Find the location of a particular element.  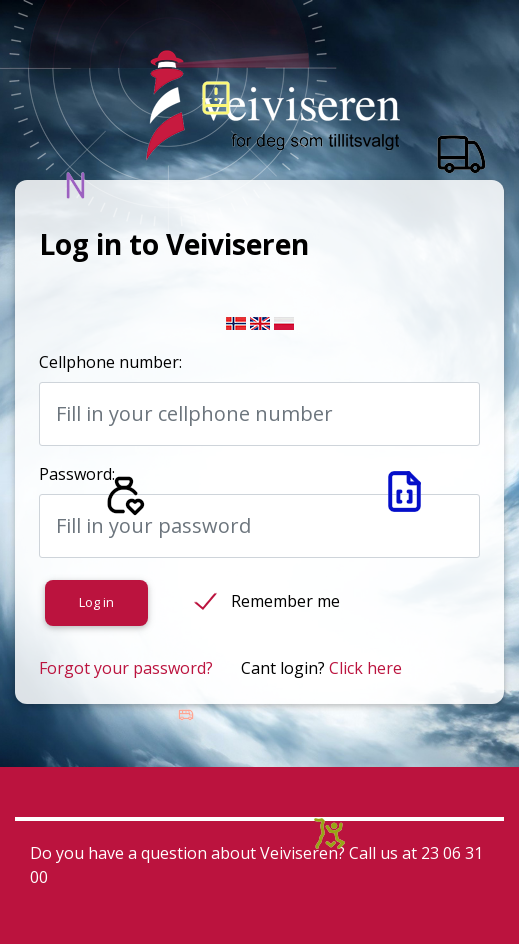

indicates an alert or notification related to a book or reading item is located at coordinates (216, 98).